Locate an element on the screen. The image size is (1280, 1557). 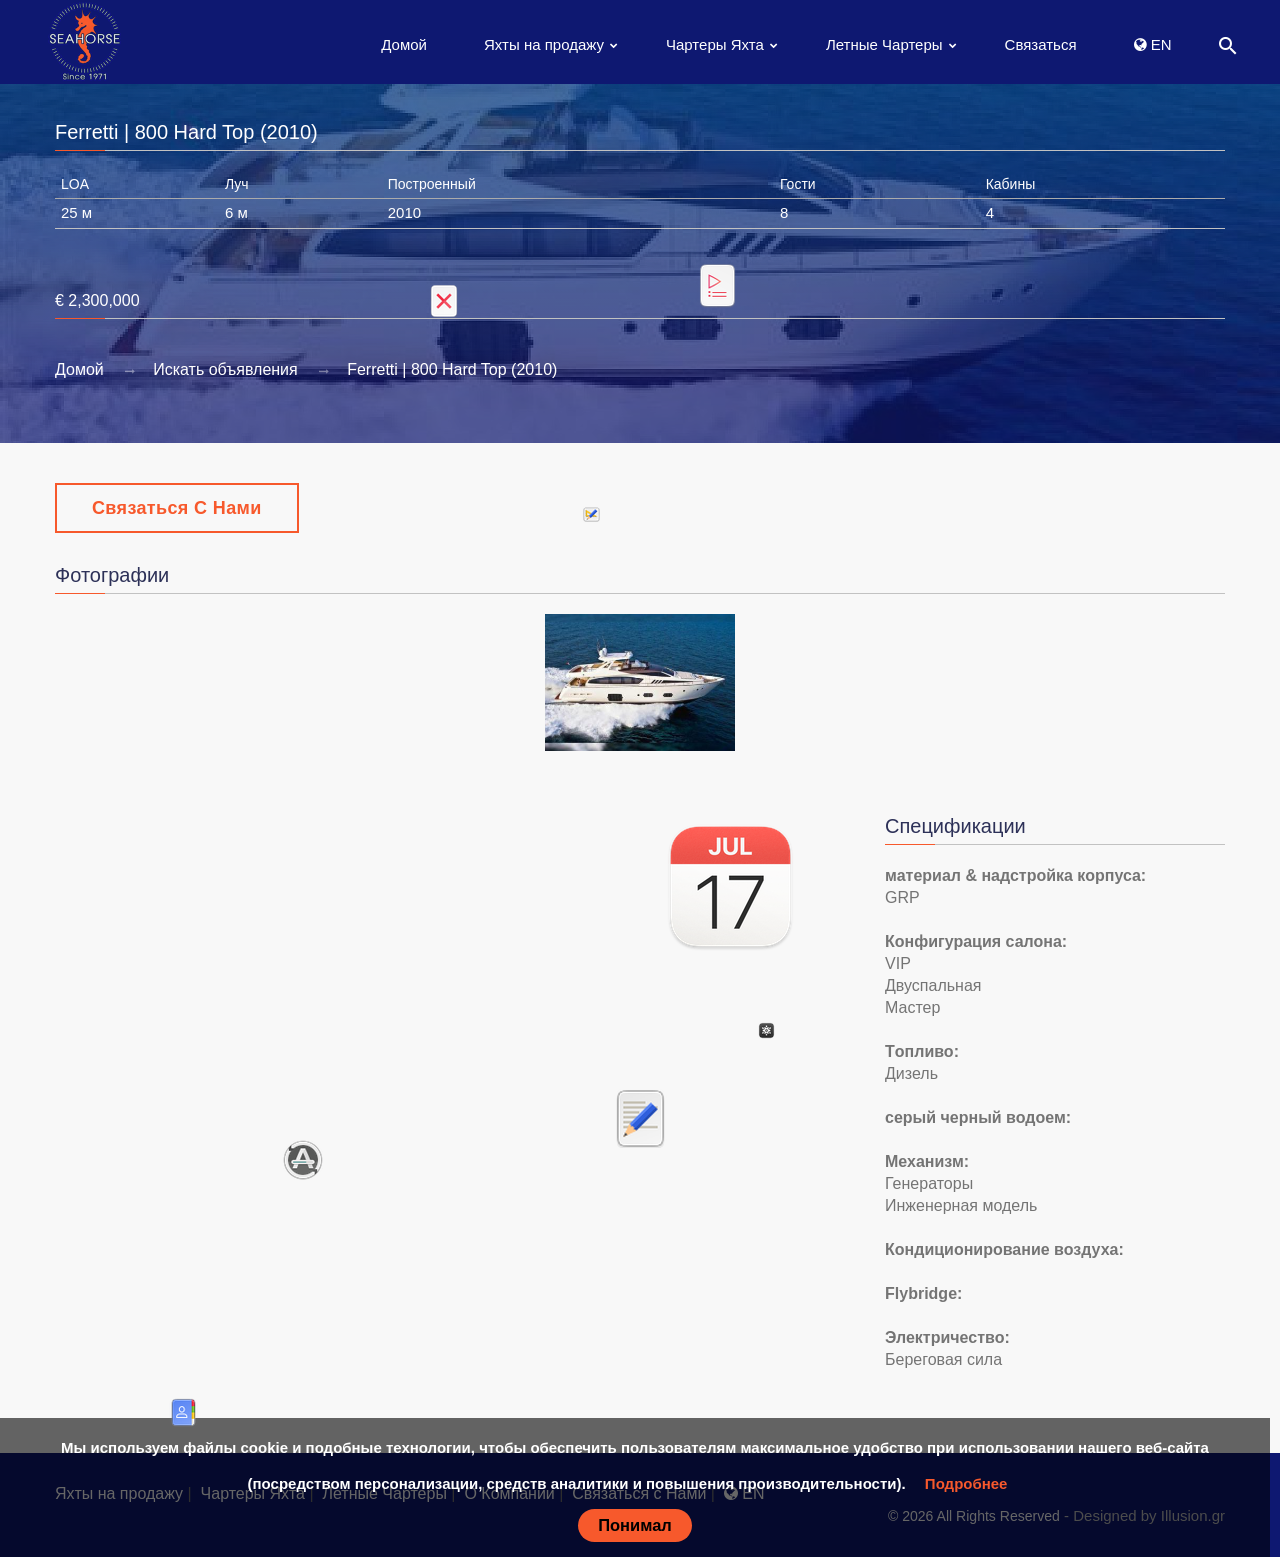
open the address book application is located at coordinates (183, 1412).